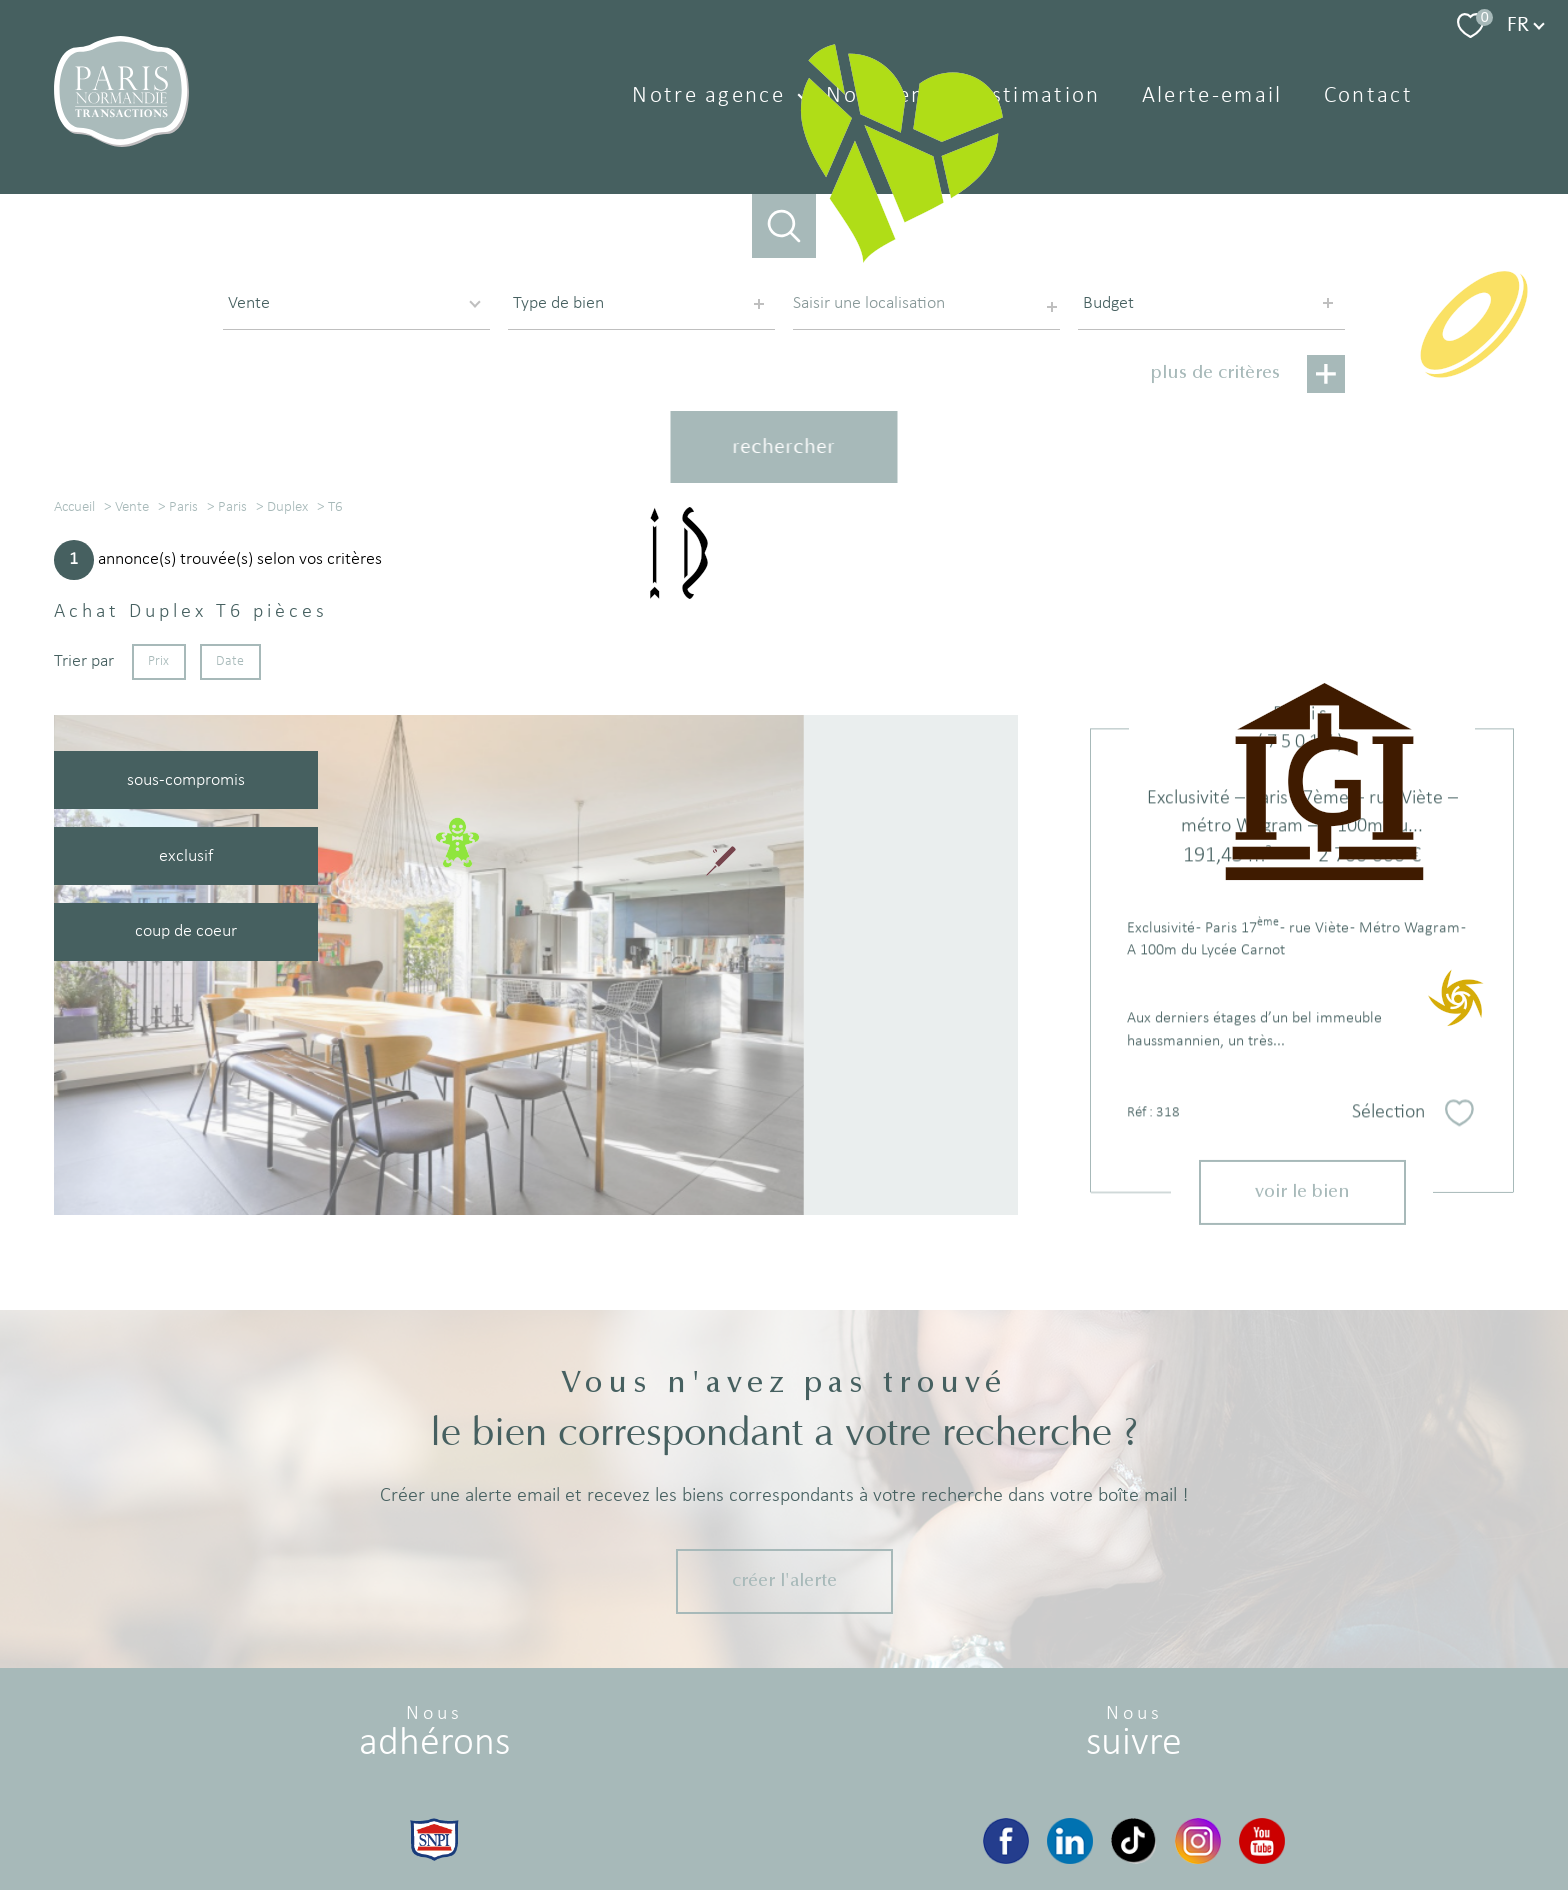 This screenshot has width=1568, height=1890. I want to click on indicates a broken heart or heartbreak status, so click(900, 153).